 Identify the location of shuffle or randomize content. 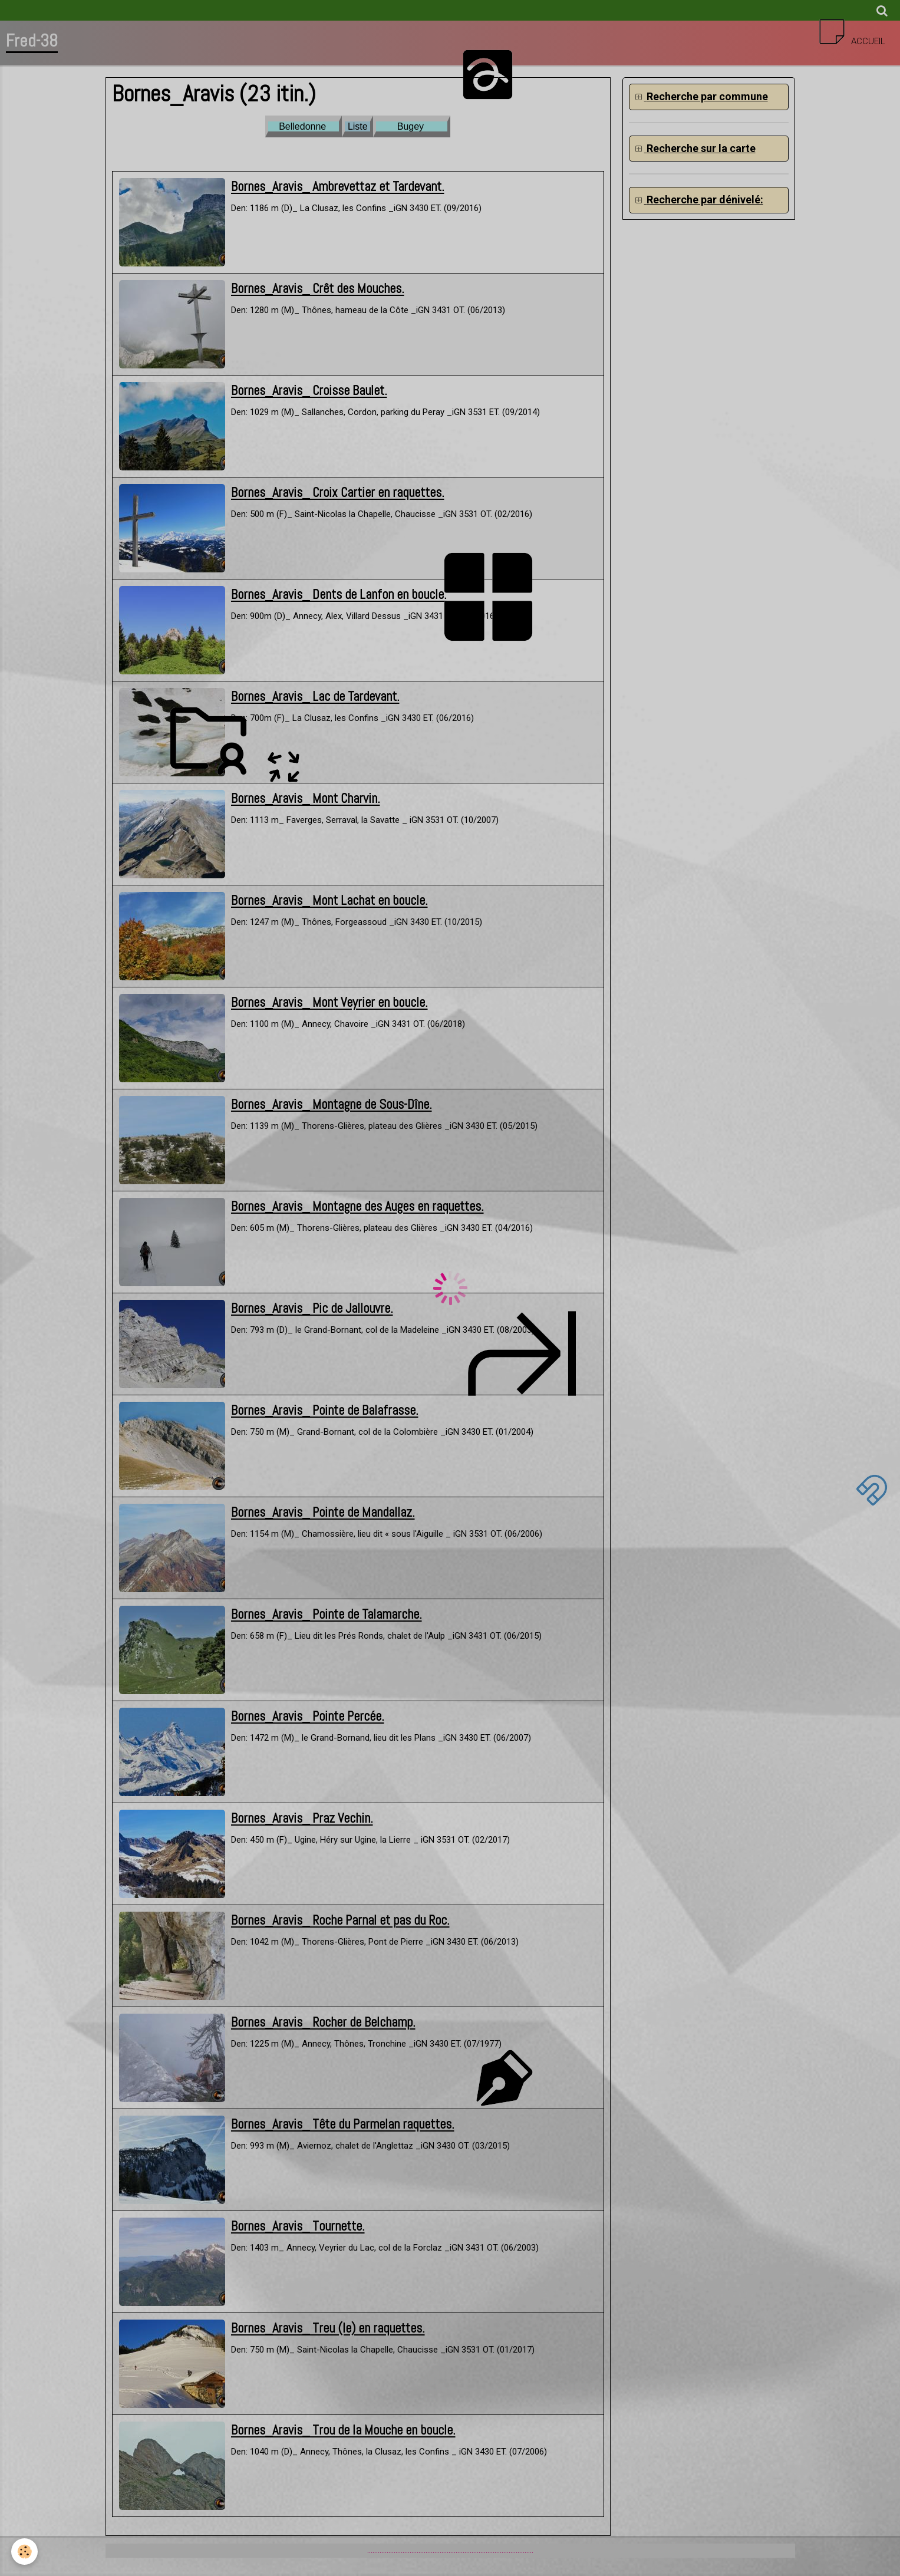
(283, 766).